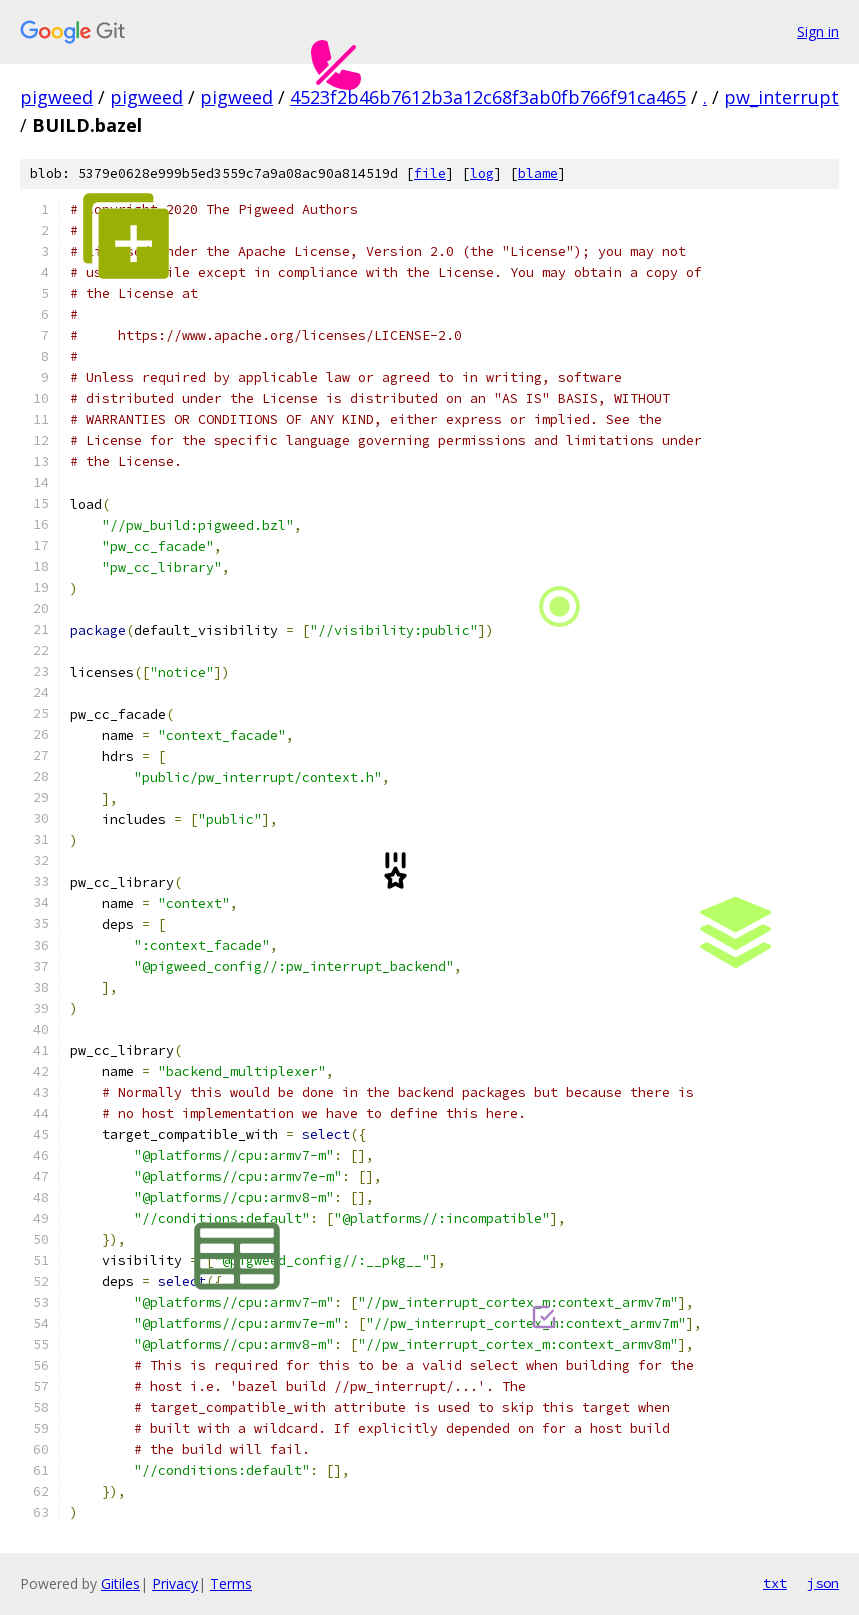 This screenshot has height=1615, width=859. Describe the element at coordinates (735, 932) in the screenshot. I see `toggle layer visibility` at that location.